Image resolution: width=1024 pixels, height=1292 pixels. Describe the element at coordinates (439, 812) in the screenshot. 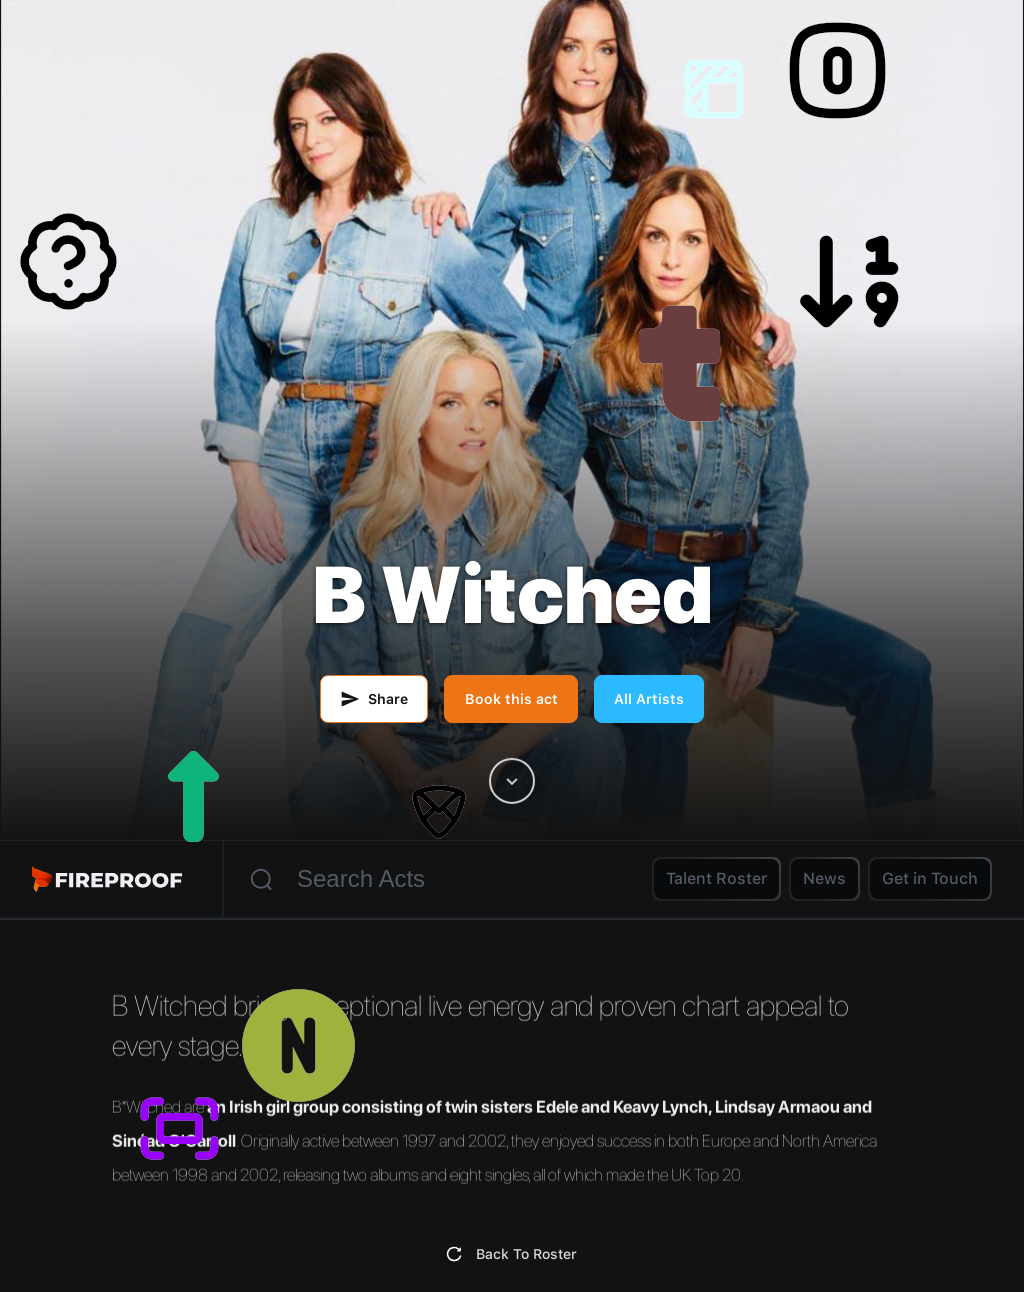

I see `open ctemplar secure email service` at that location.